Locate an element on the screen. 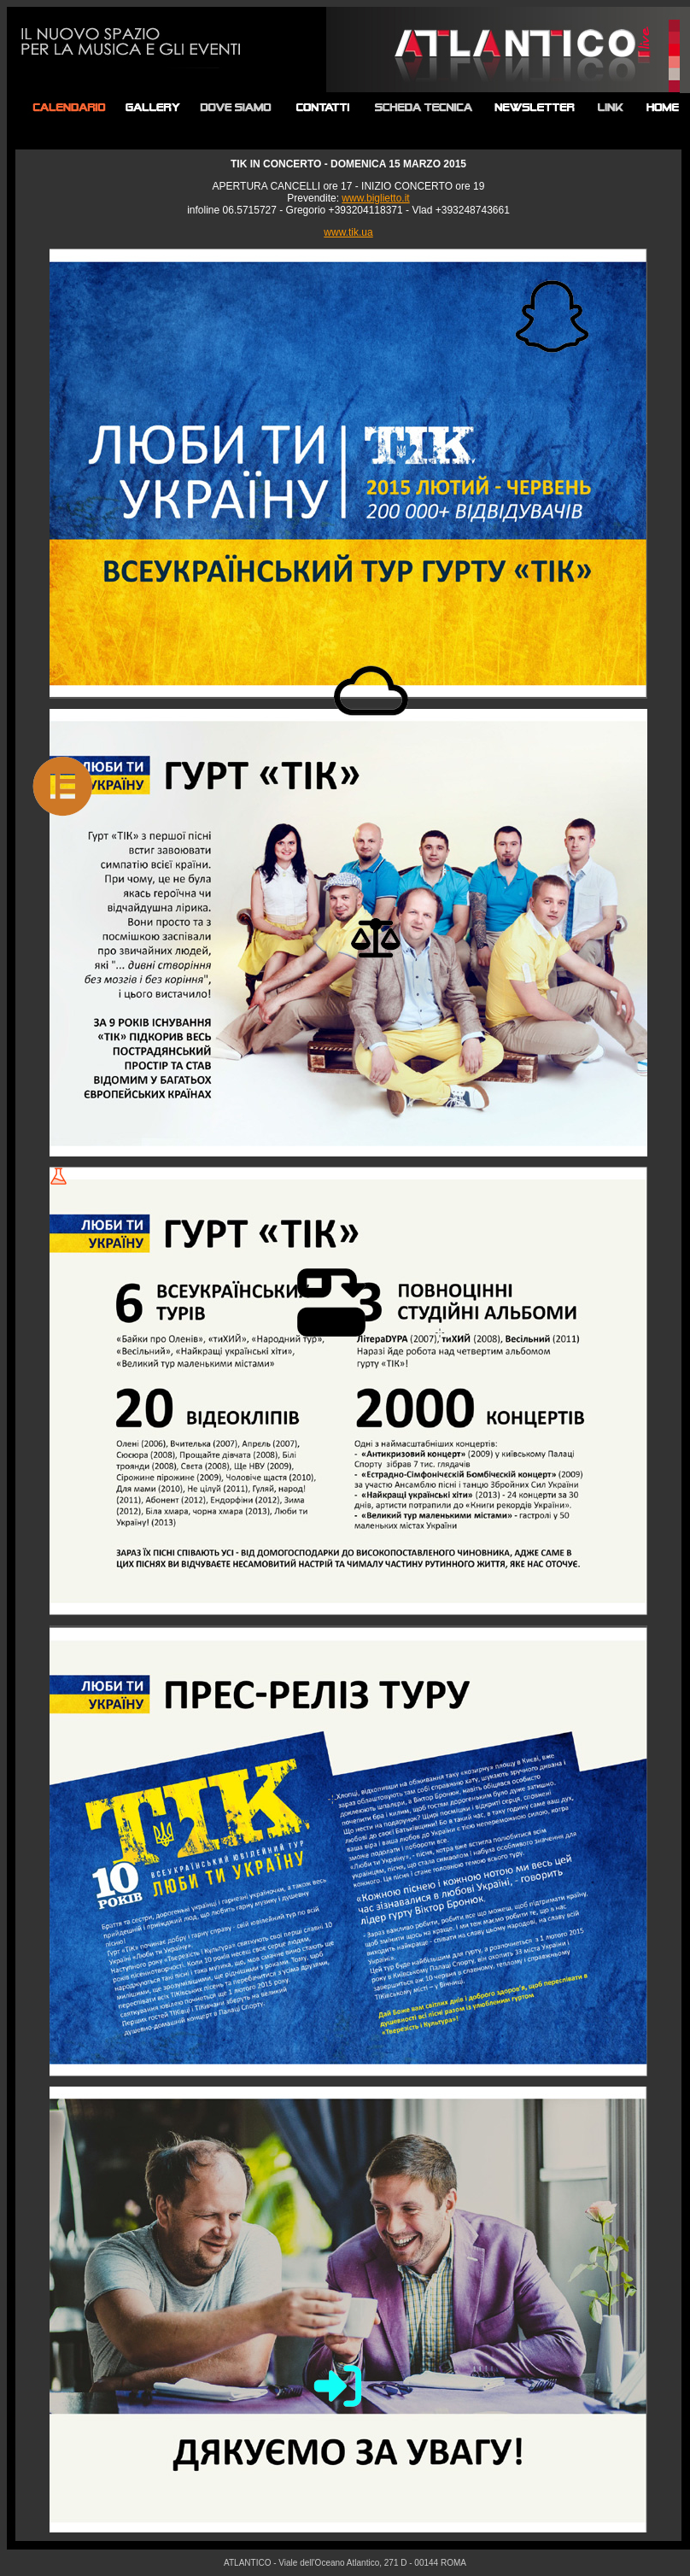 The height and width of the screenshot is (2576, 690). log in to your account is located at coordinates (337, 2386).